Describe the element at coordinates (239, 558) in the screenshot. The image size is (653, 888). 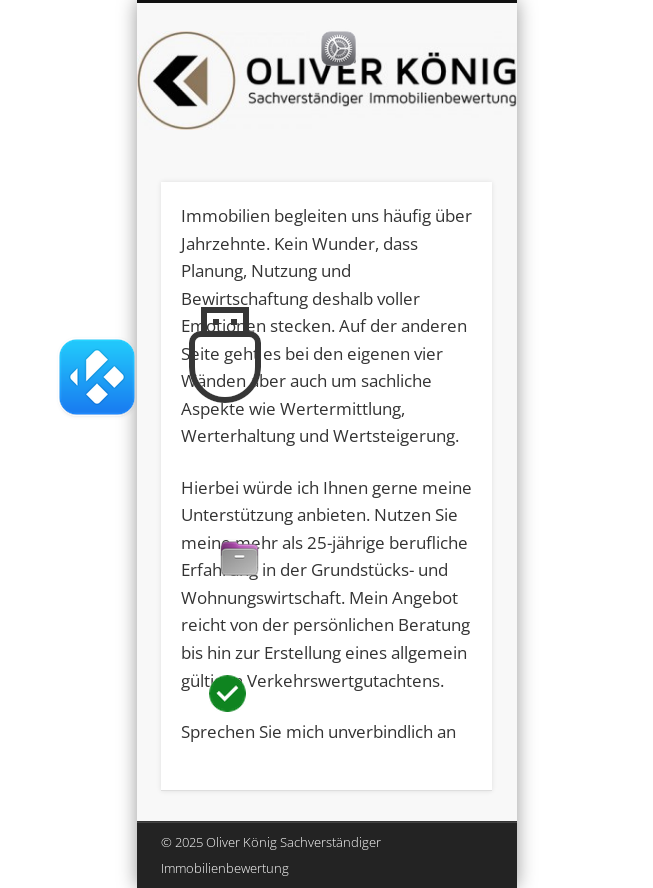
I see `open the file manager` at that location.